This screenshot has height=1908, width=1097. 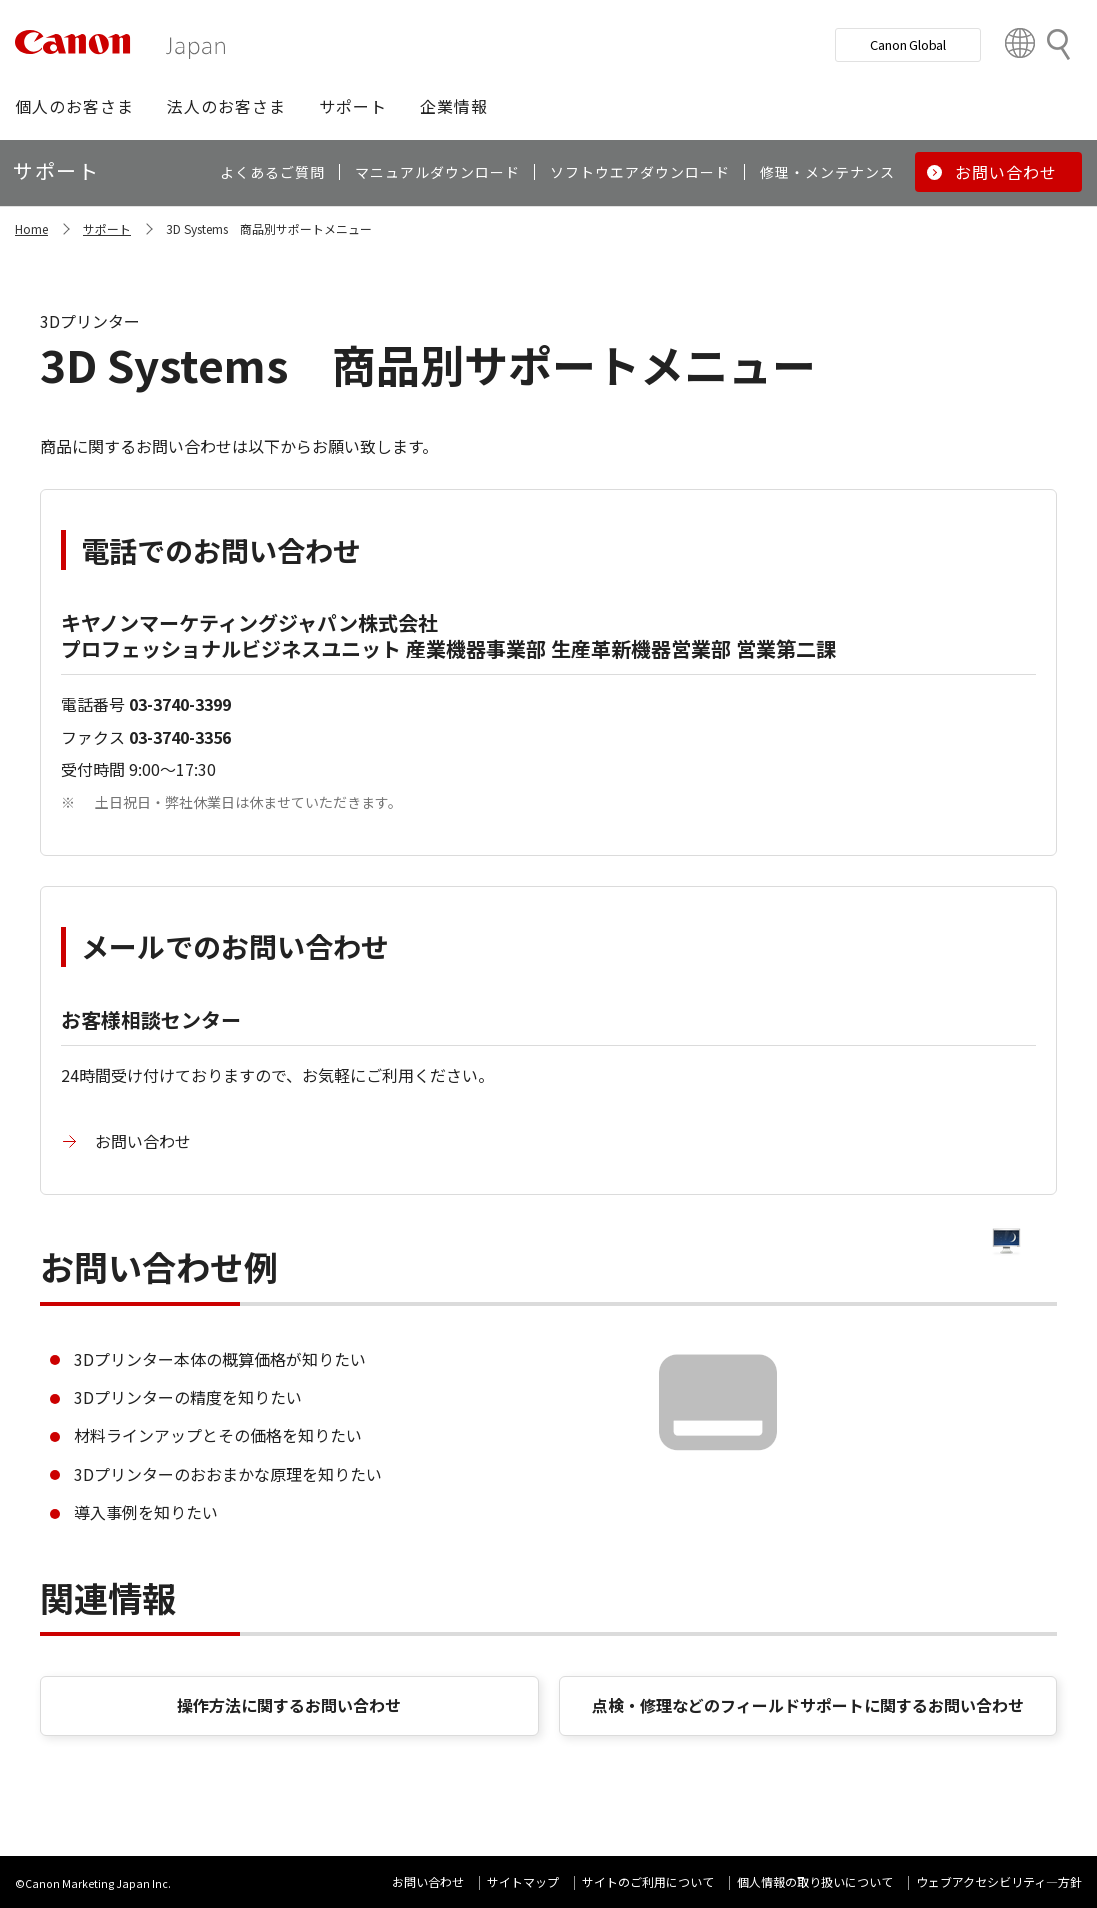 What do you see at coordinates (1006, 1240) in the screenshot?
I see `access screensaver settings` at bounding box center [1006, 1240].